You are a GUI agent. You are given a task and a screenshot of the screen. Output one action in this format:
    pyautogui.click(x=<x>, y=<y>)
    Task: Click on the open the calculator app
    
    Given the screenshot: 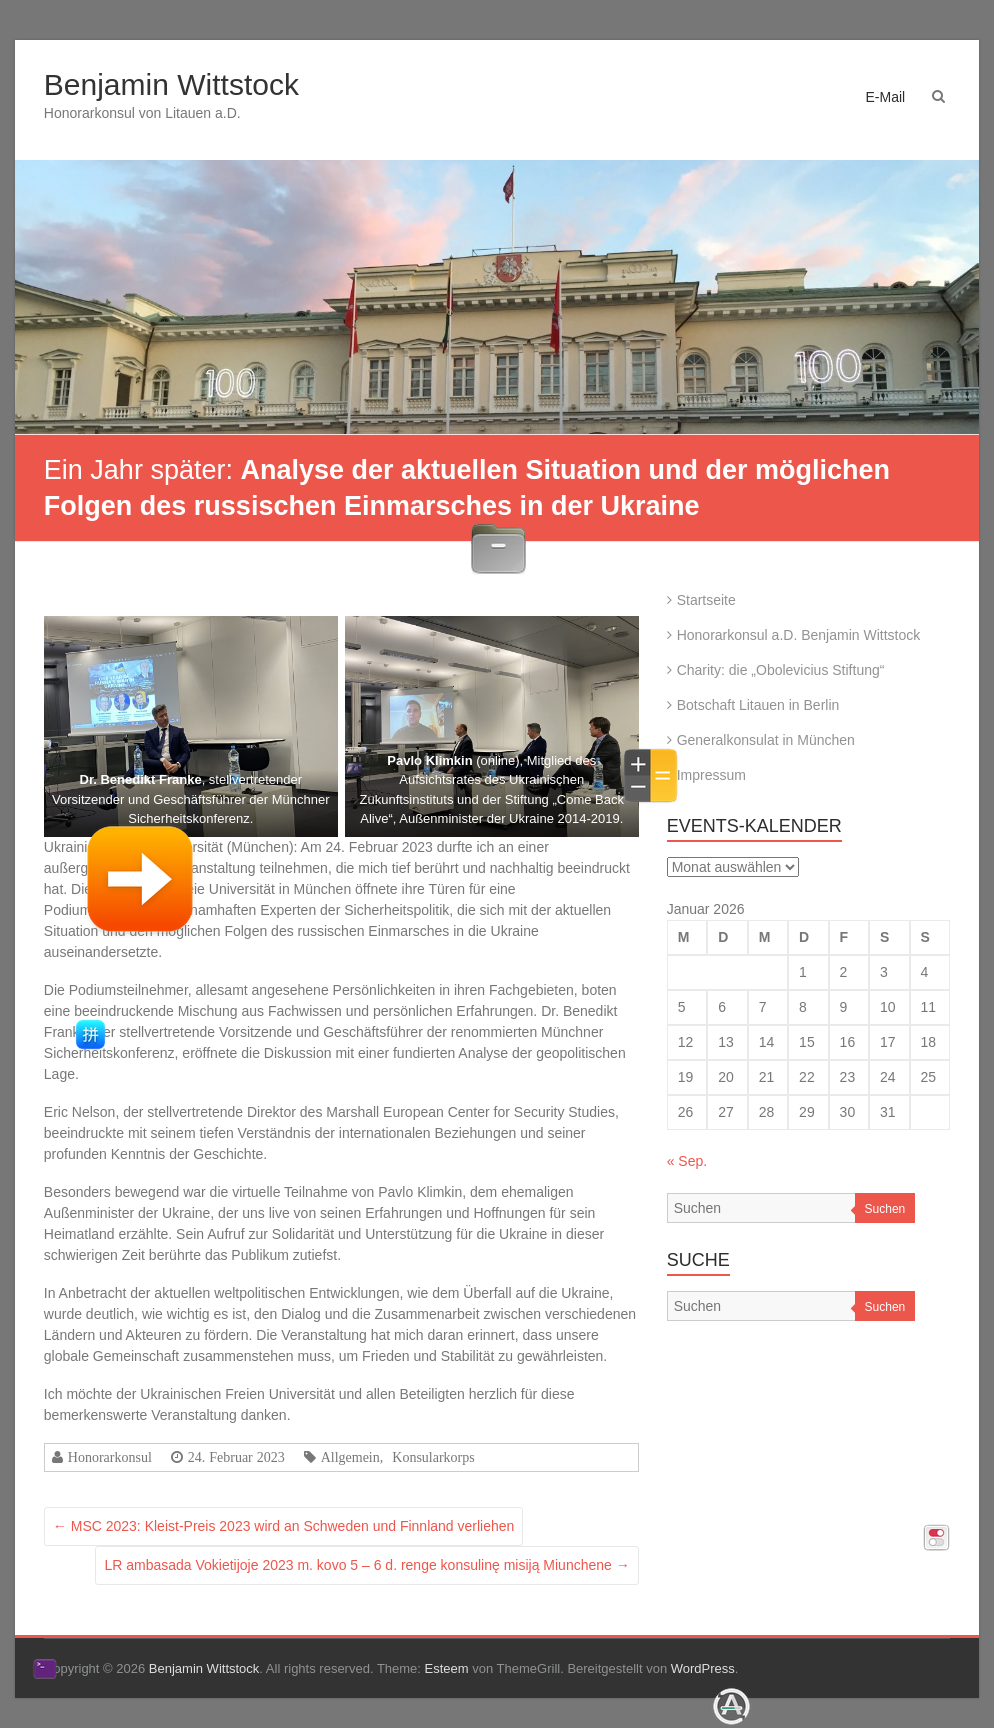 What is the action you would take?
    pyautogui.click(x=650, y=775)
    